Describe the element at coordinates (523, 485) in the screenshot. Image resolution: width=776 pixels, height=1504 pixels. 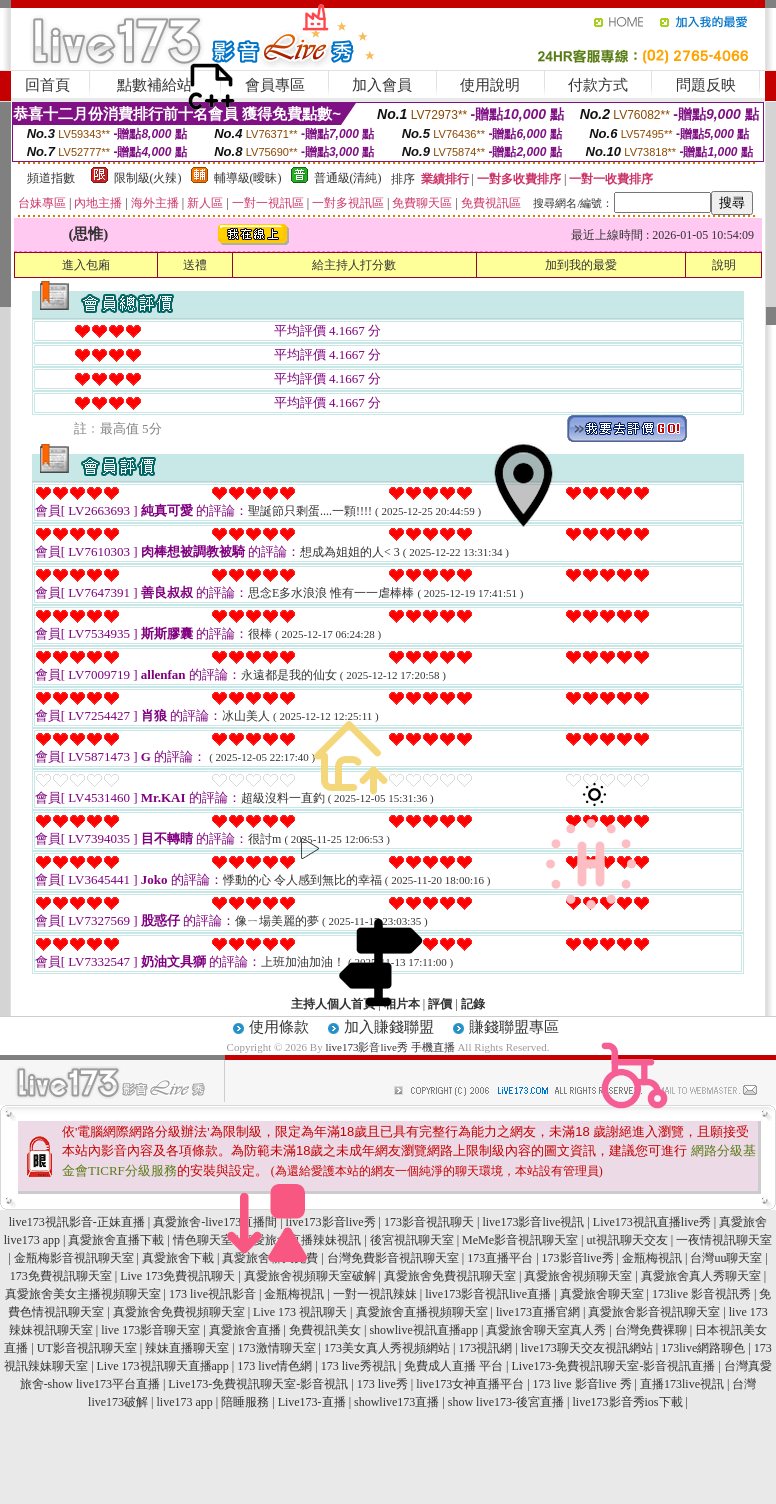
I see `view or set your current location` at that location.